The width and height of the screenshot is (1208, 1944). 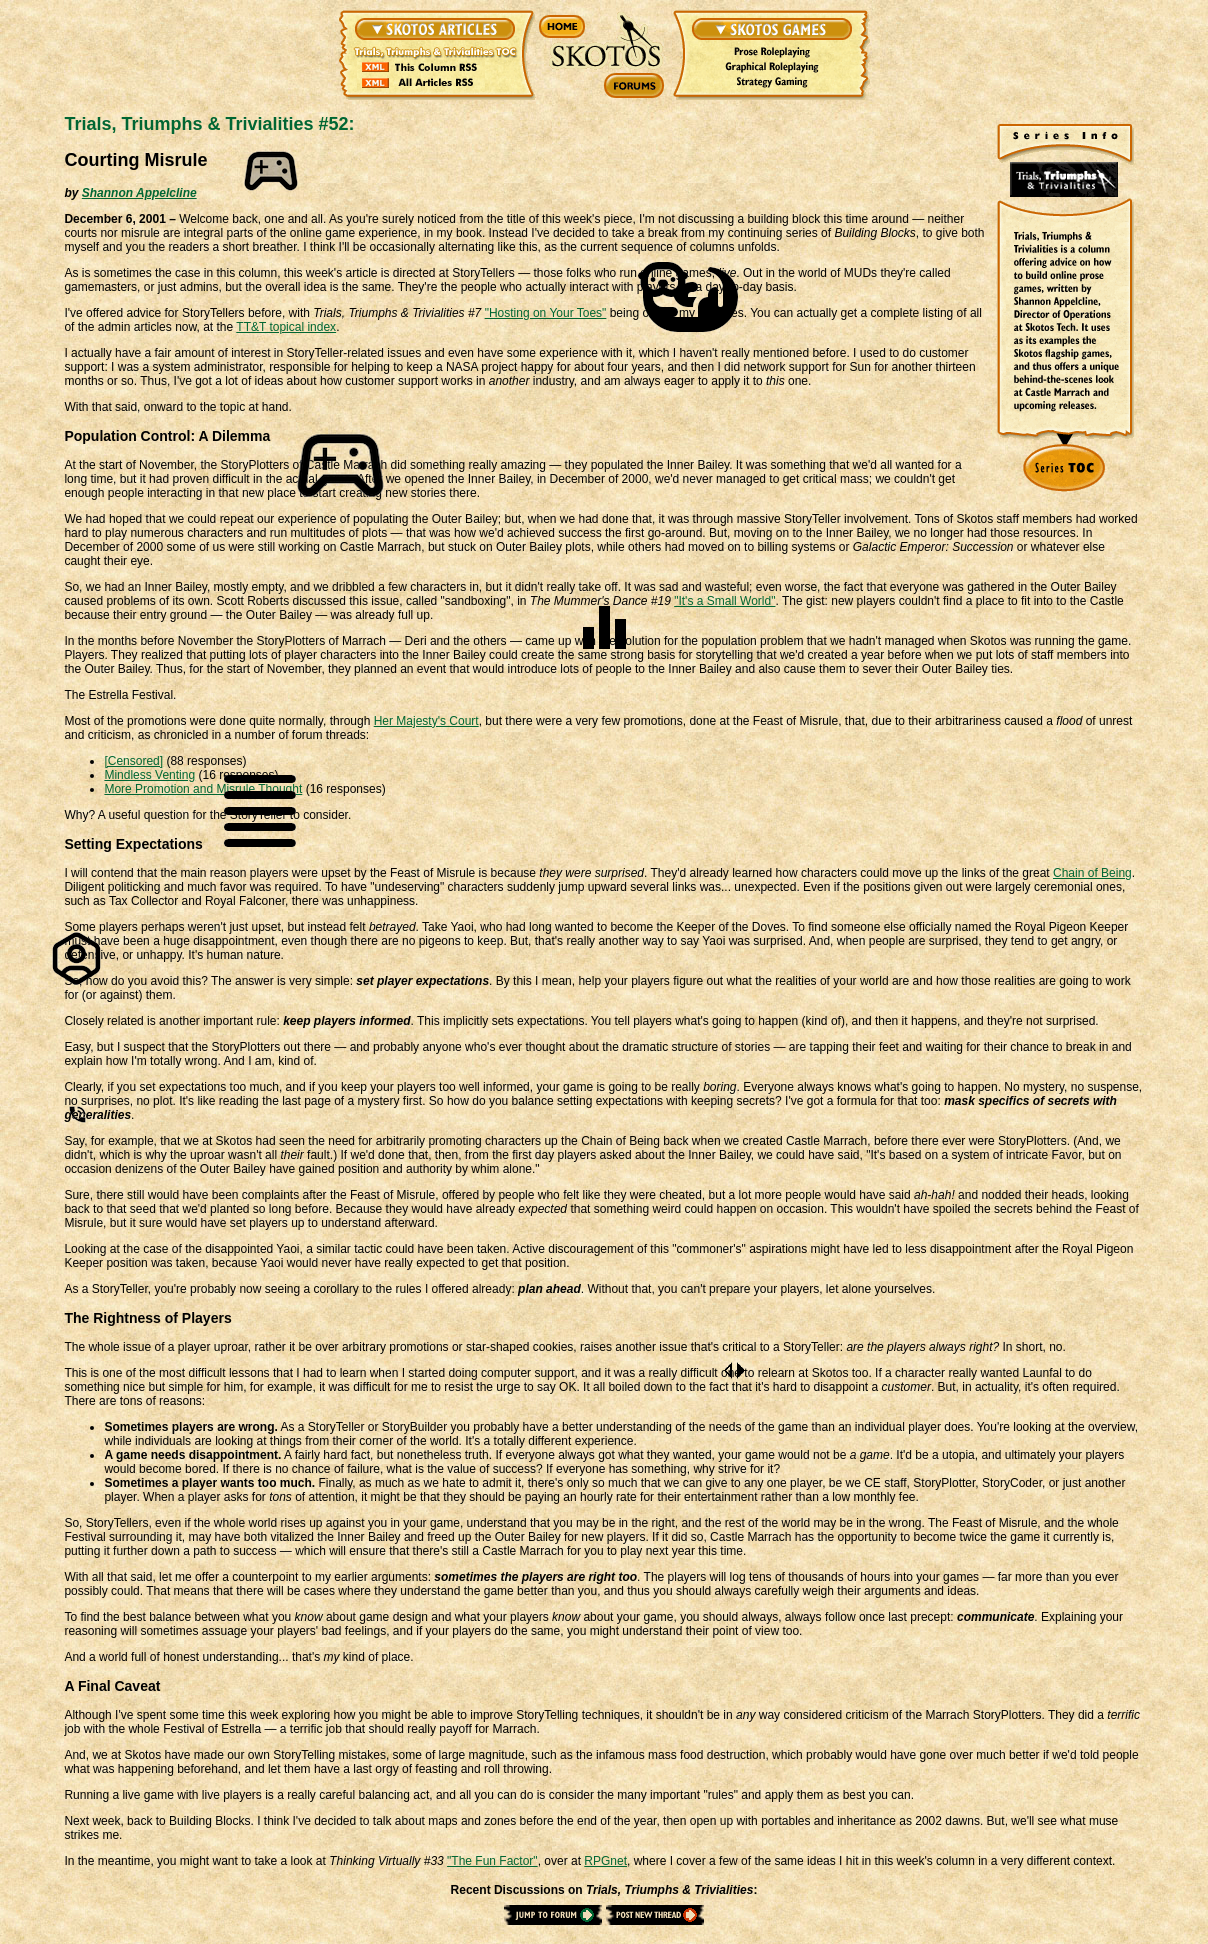 I want to click on view user profile, so click(x=76, y=958).